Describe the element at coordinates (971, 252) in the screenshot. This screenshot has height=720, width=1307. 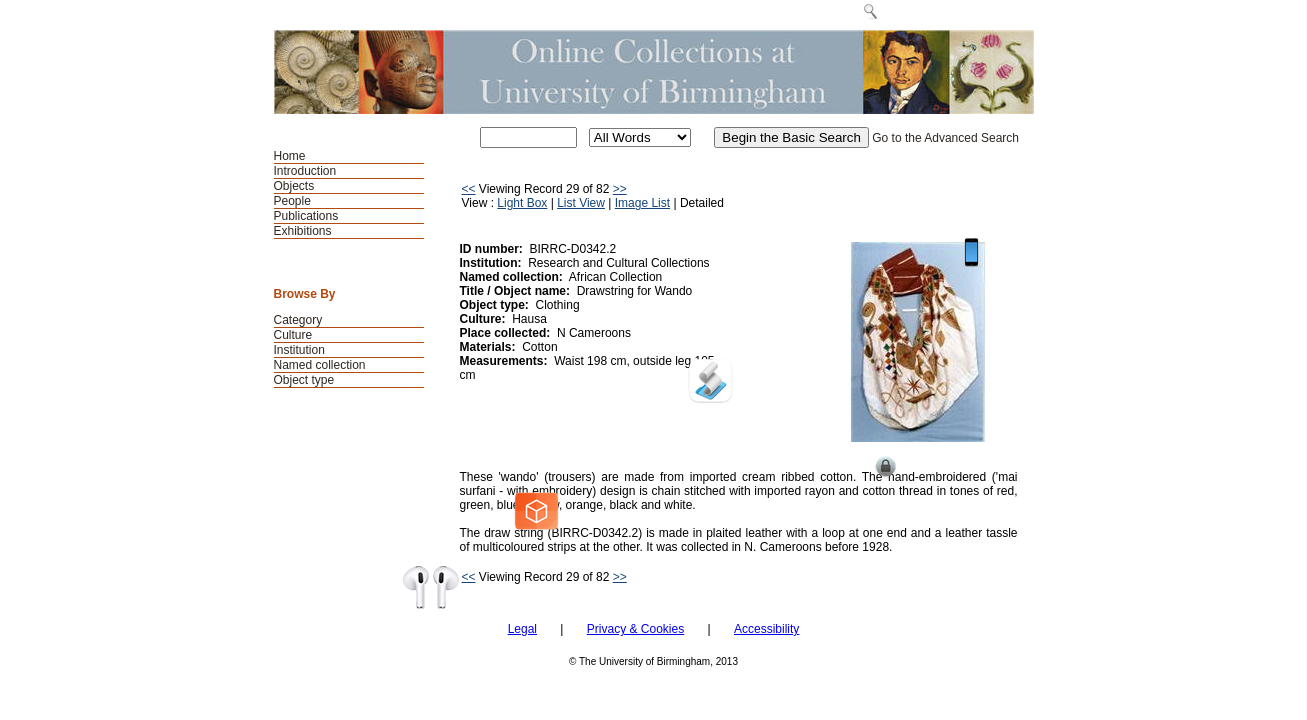
I see `indicates a connected iPhone 5c device` at that location.